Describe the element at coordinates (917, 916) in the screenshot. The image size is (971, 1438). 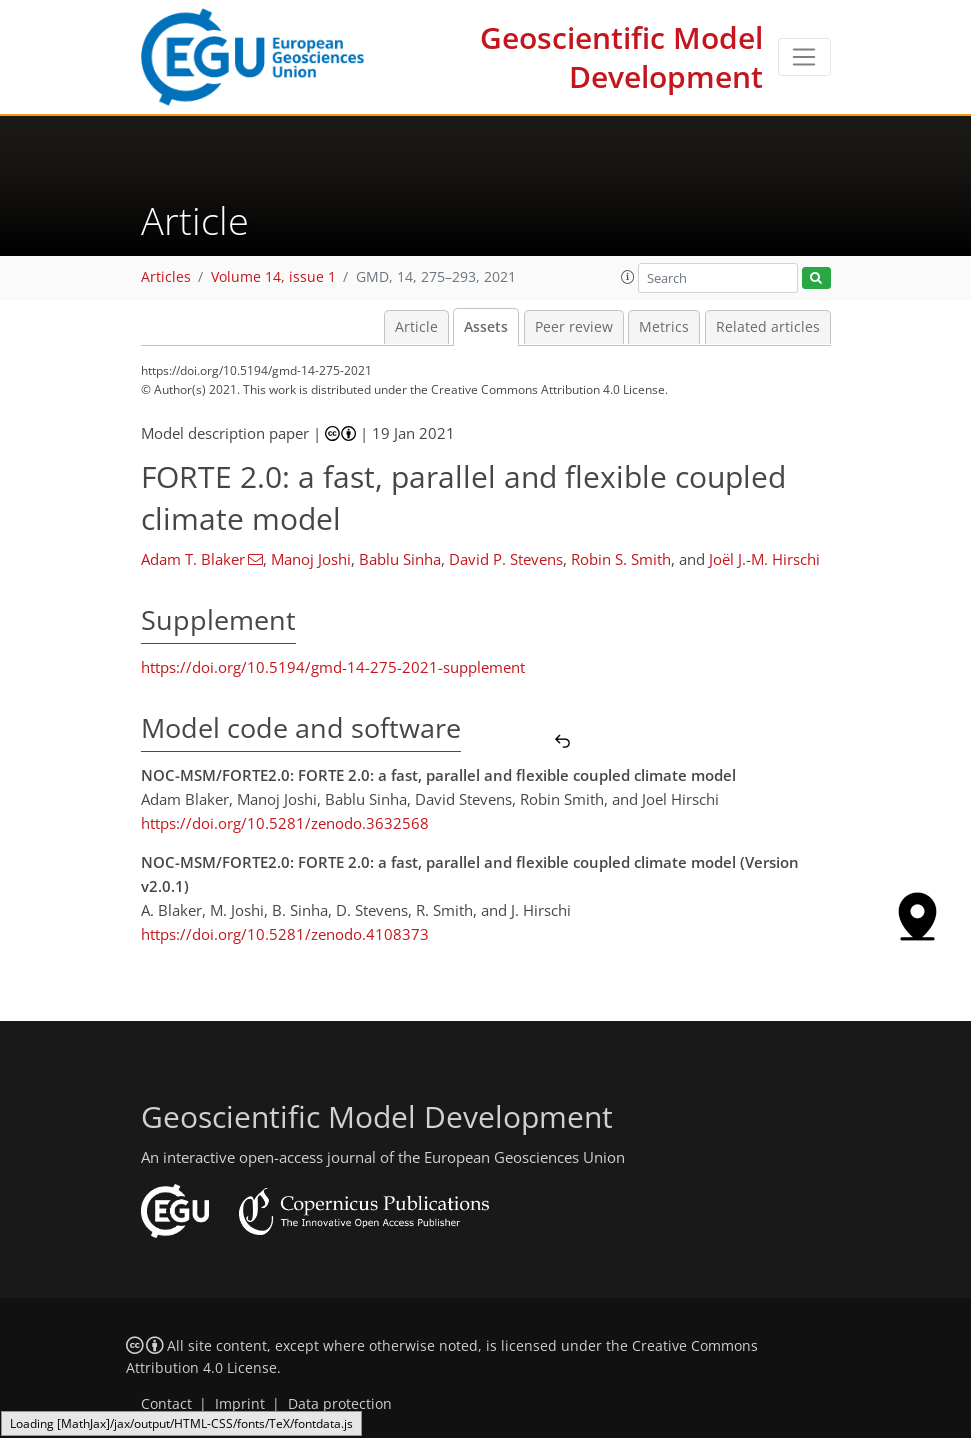
I see `view location on map` at that location.